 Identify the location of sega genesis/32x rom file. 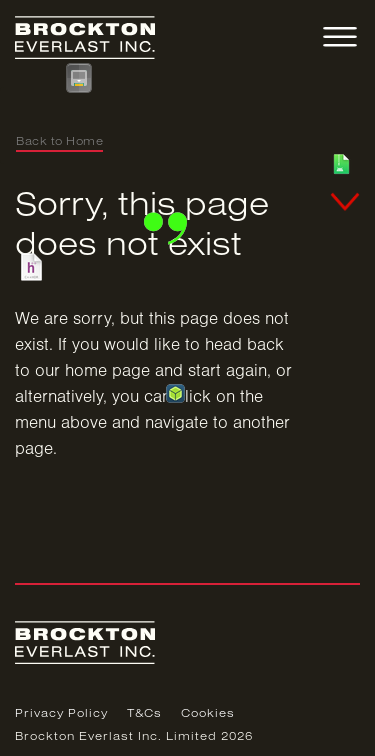
(79, 78).